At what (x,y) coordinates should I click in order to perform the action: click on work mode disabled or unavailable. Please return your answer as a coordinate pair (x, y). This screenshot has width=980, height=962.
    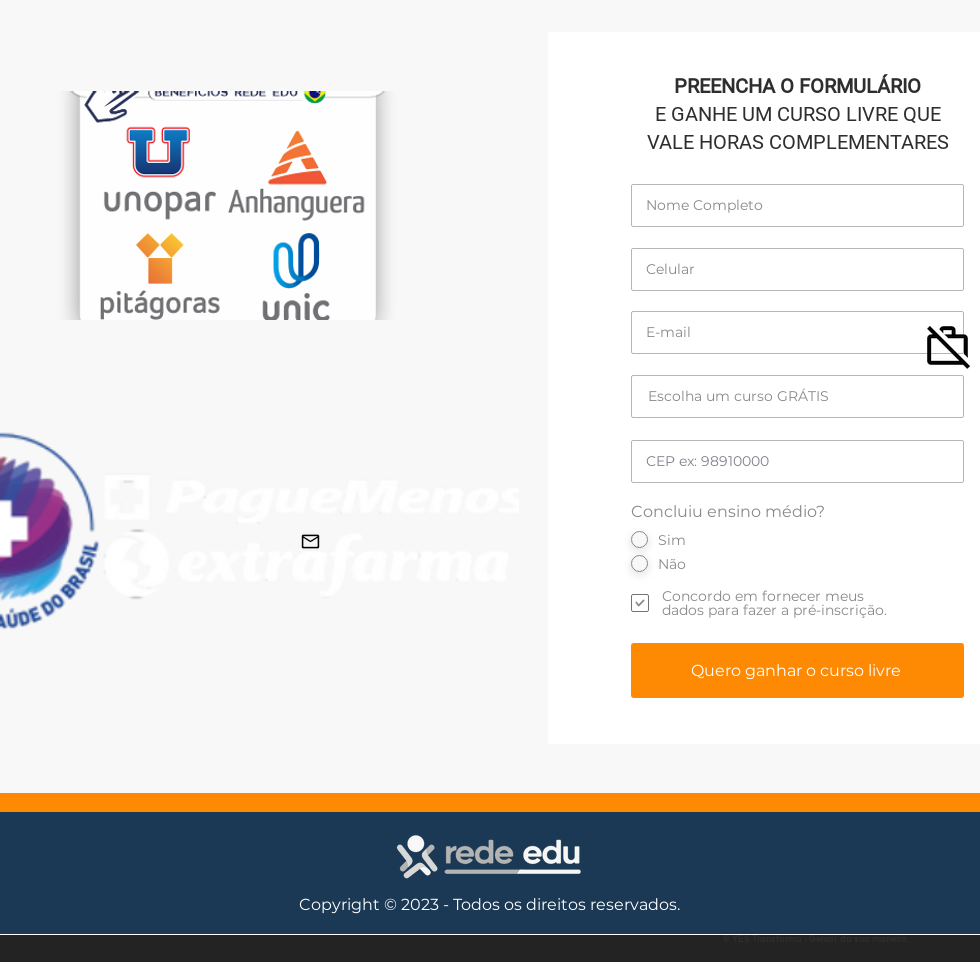
    Looking at the image, I should click on (947, 346).